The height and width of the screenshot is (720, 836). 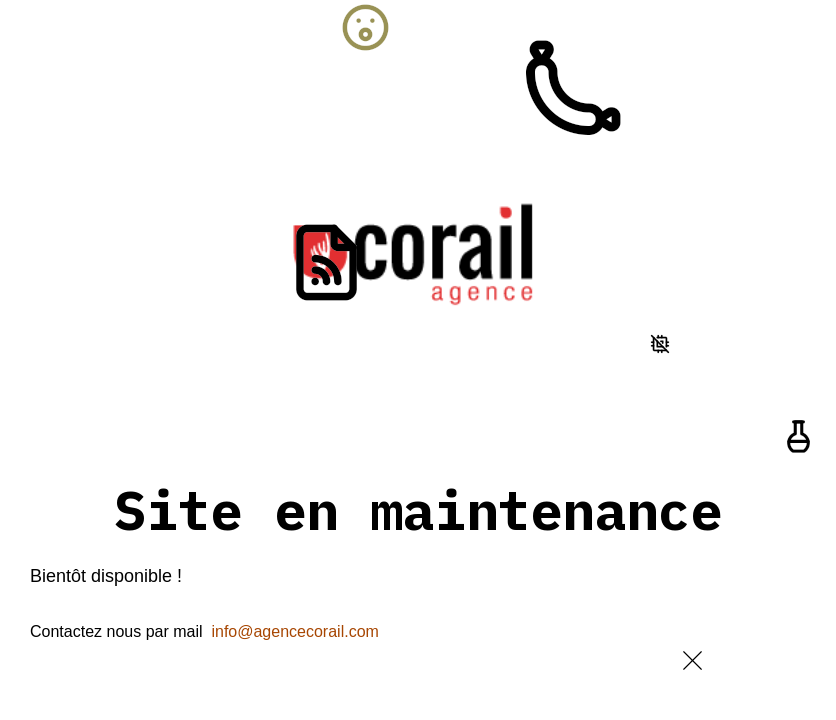 I want to click on food category or cuisine filter, so click(x=571, y=90).